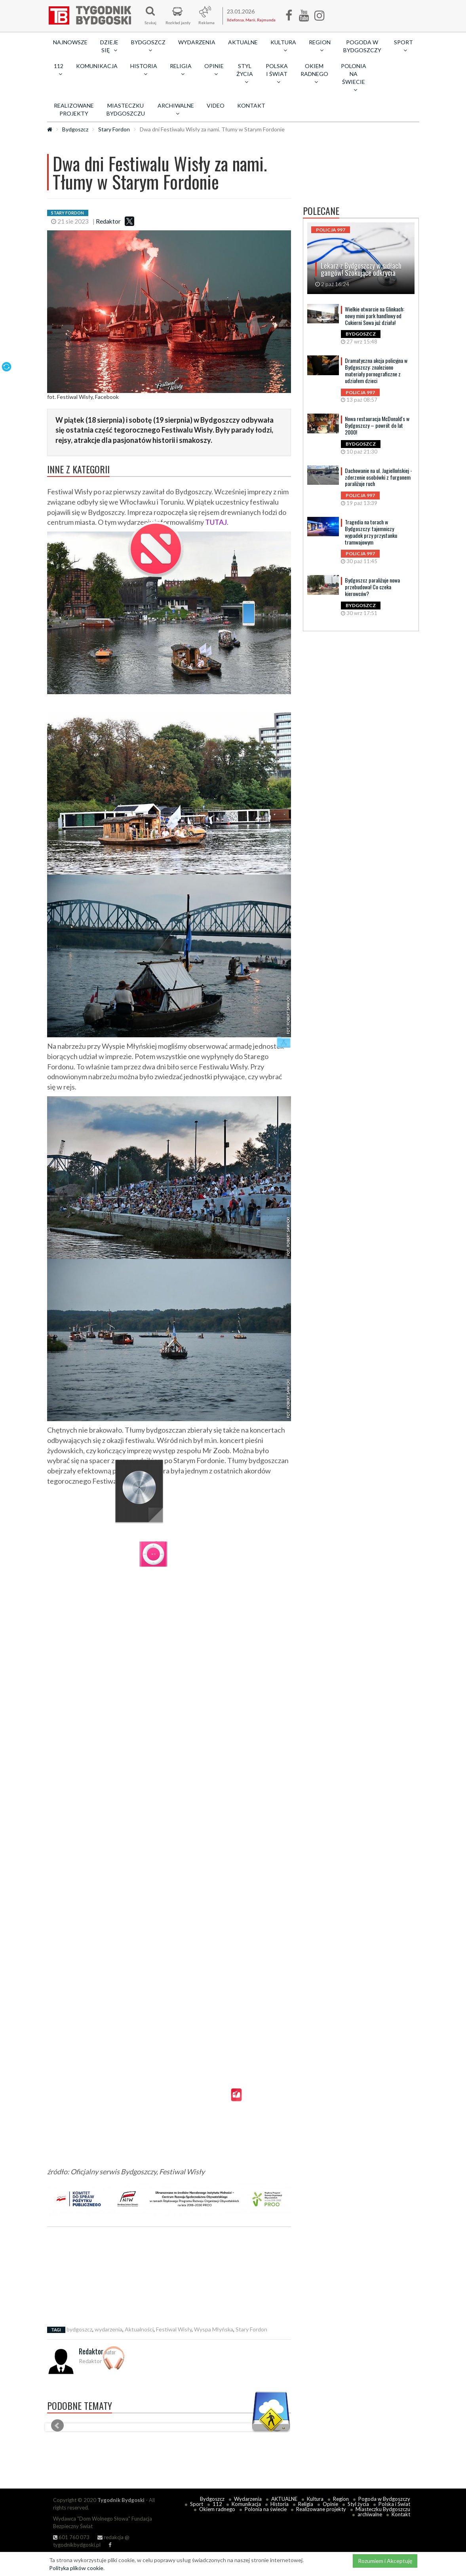 The image size is (466, 2576). What do you see at coordinates (114, 2358) in the screenshot?
I see `airpods max headphones in orange color variant` at bounding box center [114, 2358].